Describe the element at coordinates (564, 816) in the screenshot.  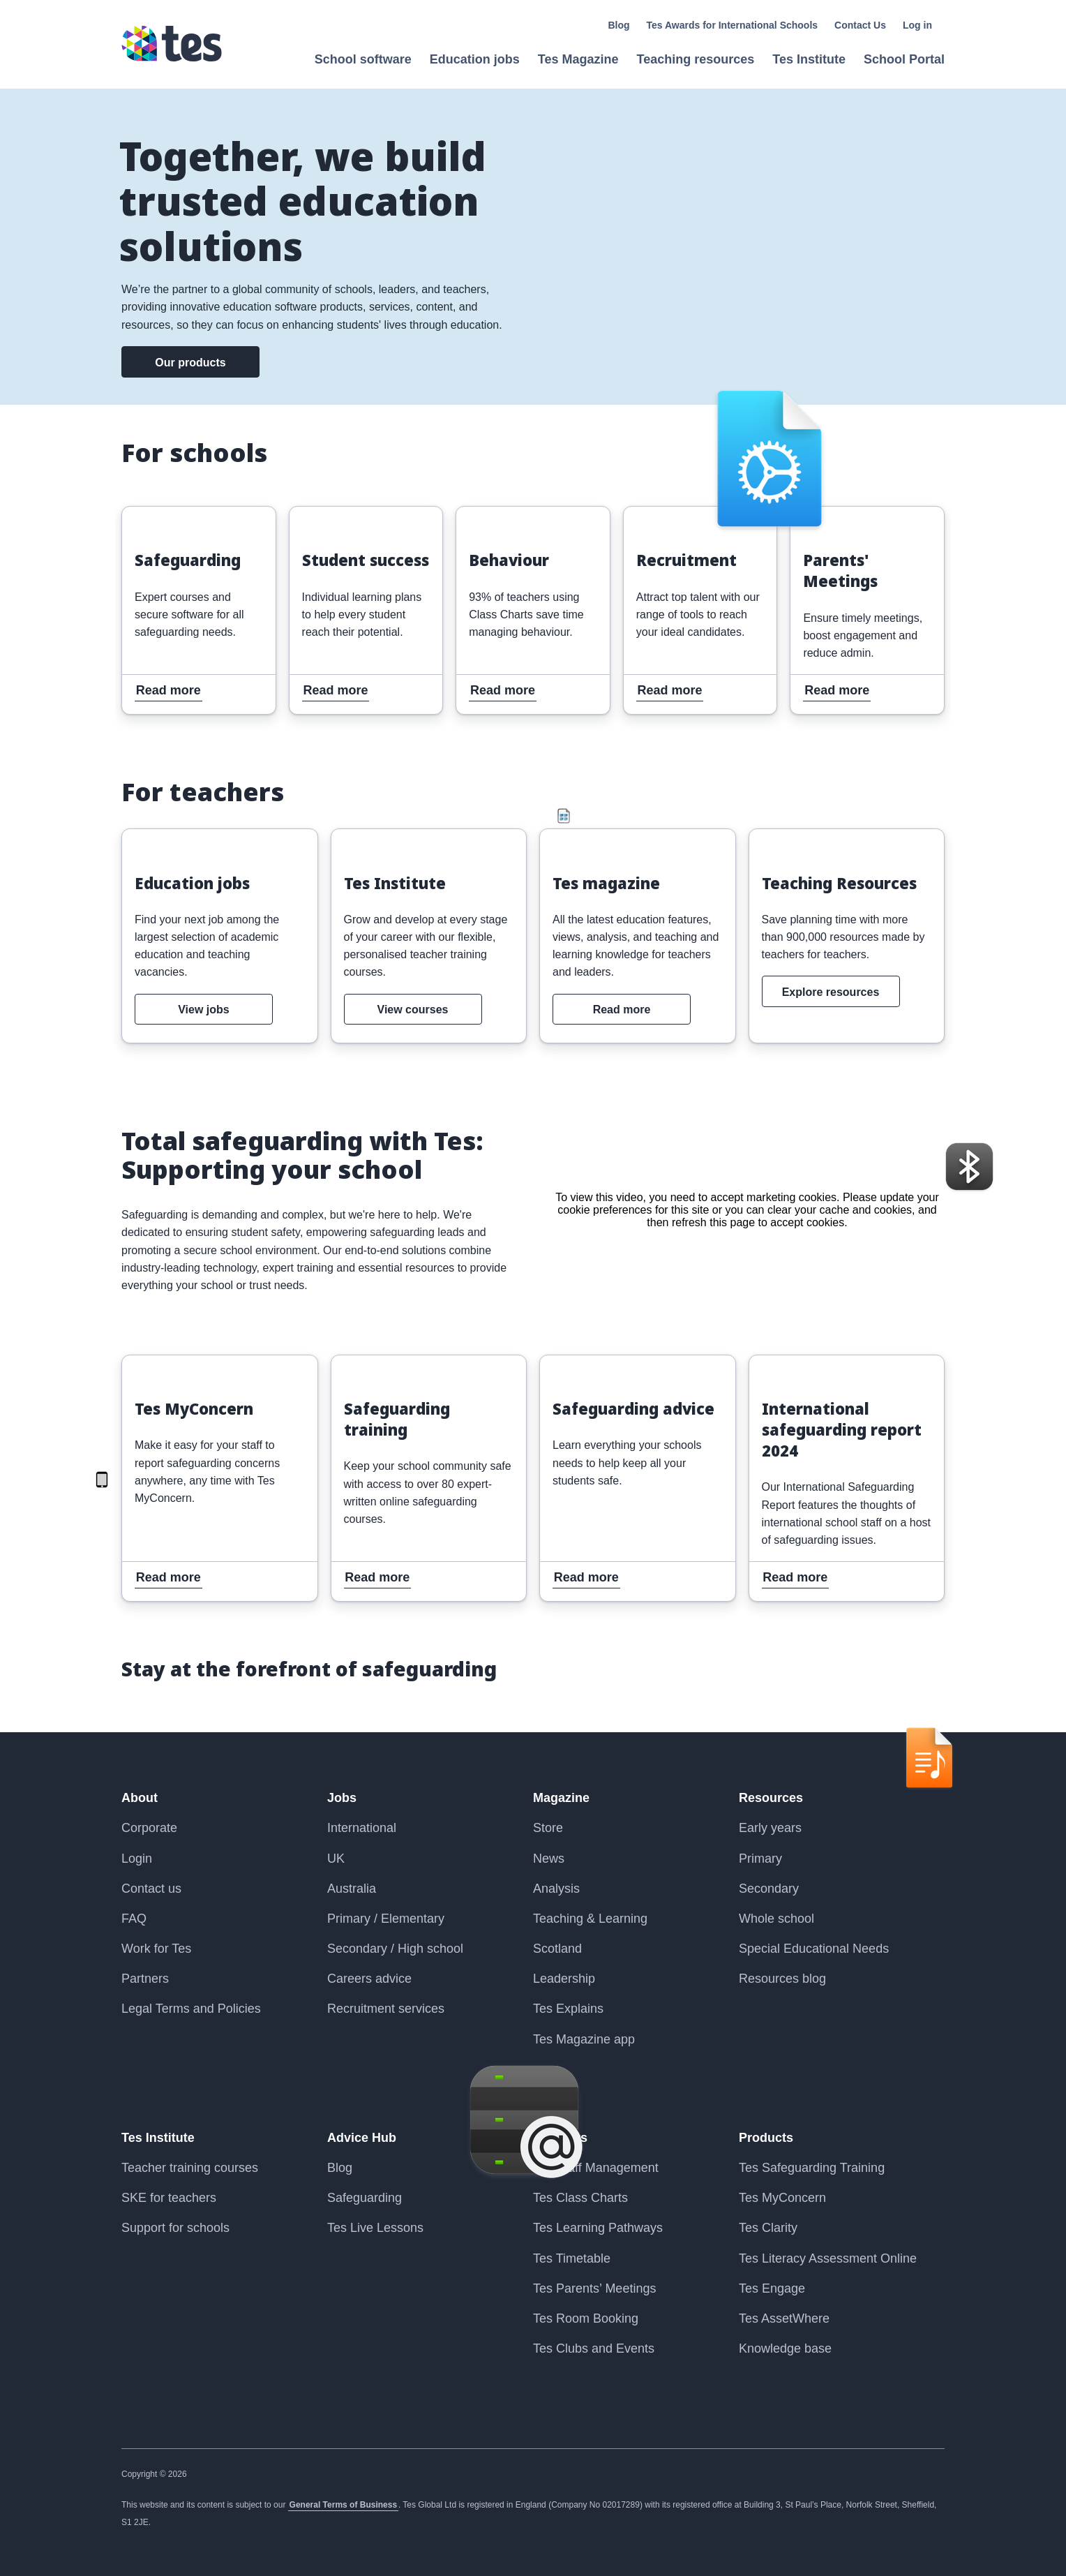
I see `libreoffice master document file type` at that location.